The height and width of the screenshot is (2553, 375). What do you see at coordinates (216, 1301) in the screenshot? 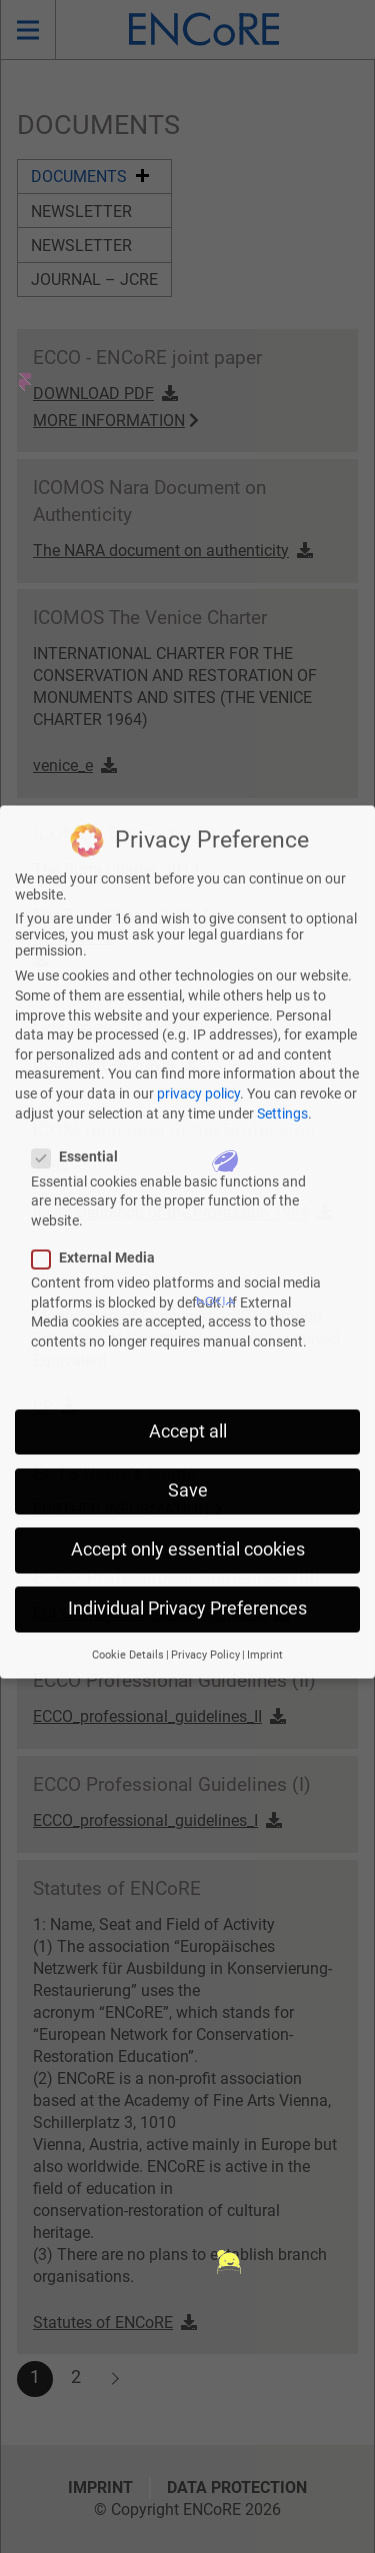
I see `Nokia brand logo` at bounding box center [216, 1301].